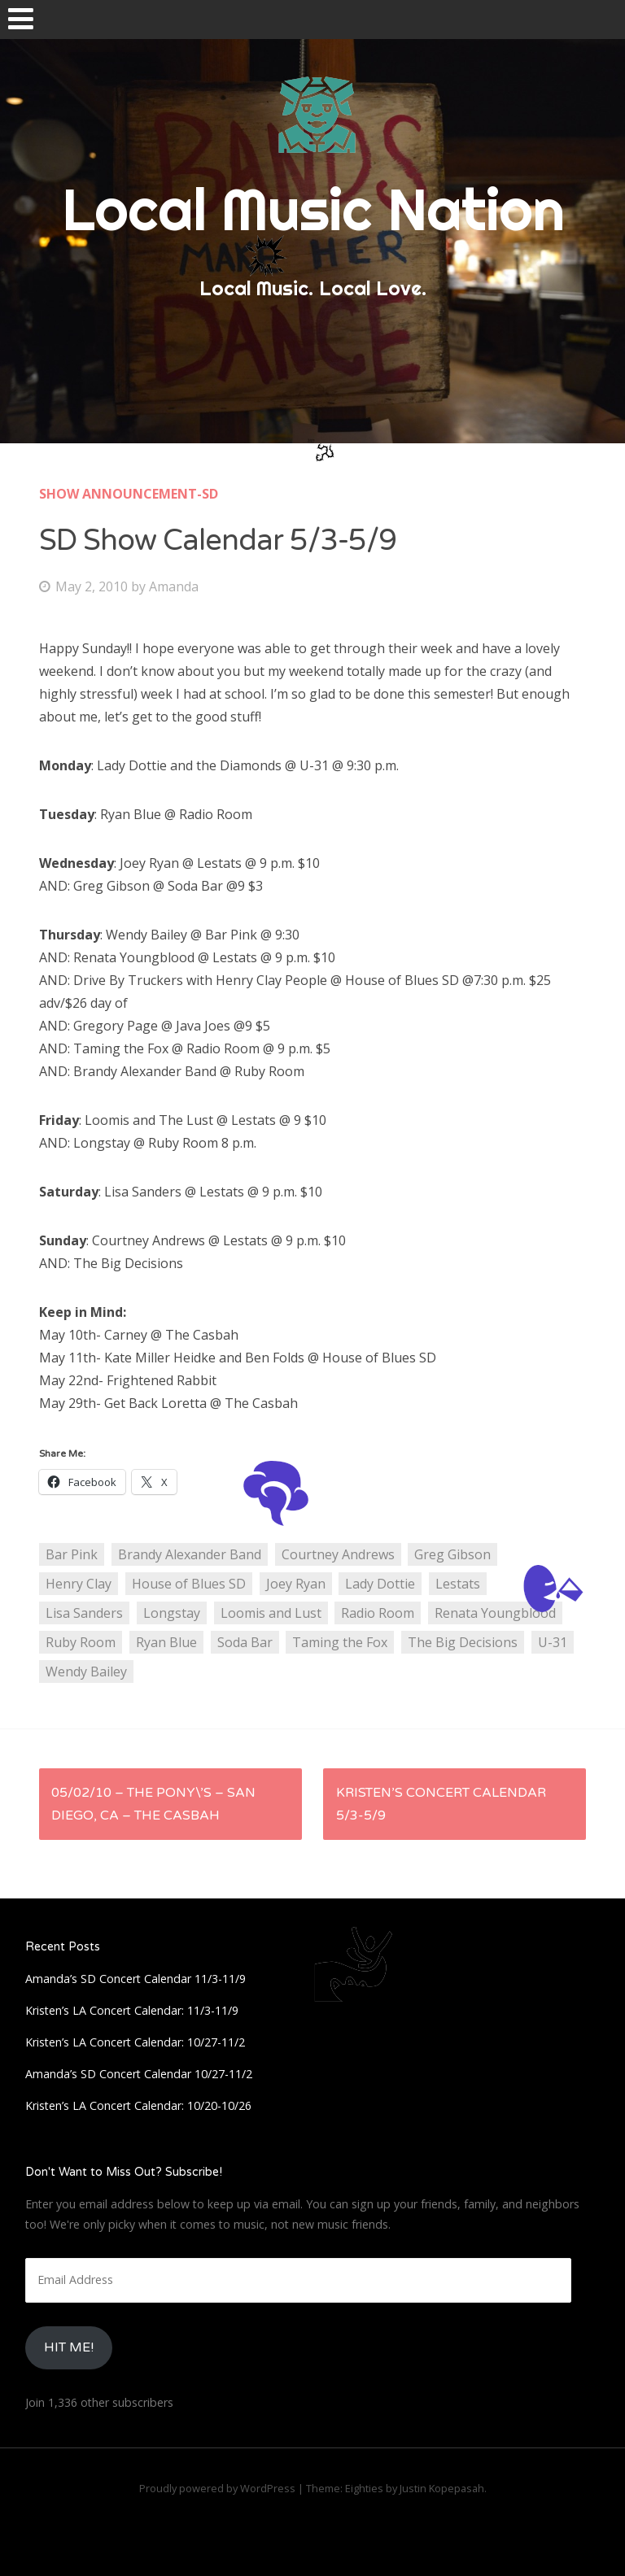 The image size is (625, 2576). Describe the element at coordinates (317, 114) in the screenshot. I see `select nun character or avatar` at that location.